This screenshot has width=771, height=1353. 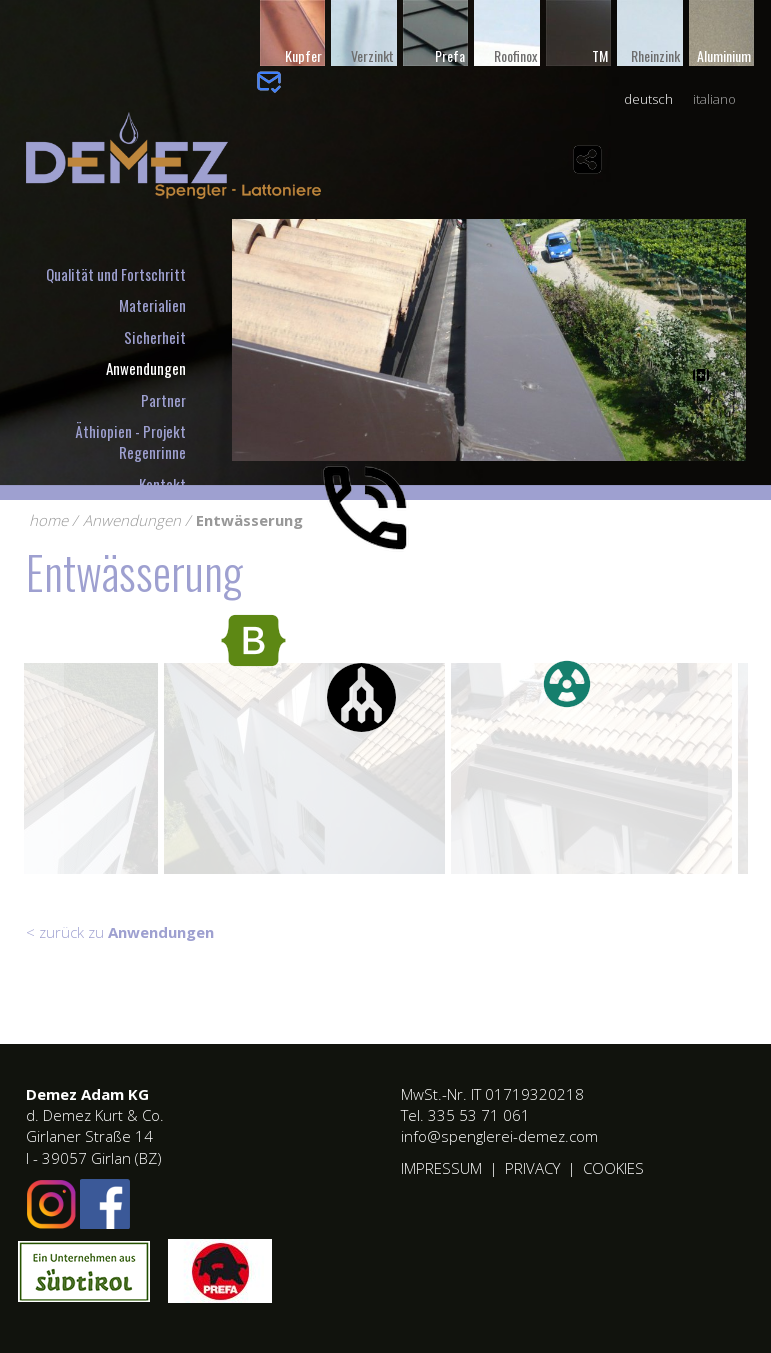 I want to click on share content to social media or other apps, so click(x=587, y=159).